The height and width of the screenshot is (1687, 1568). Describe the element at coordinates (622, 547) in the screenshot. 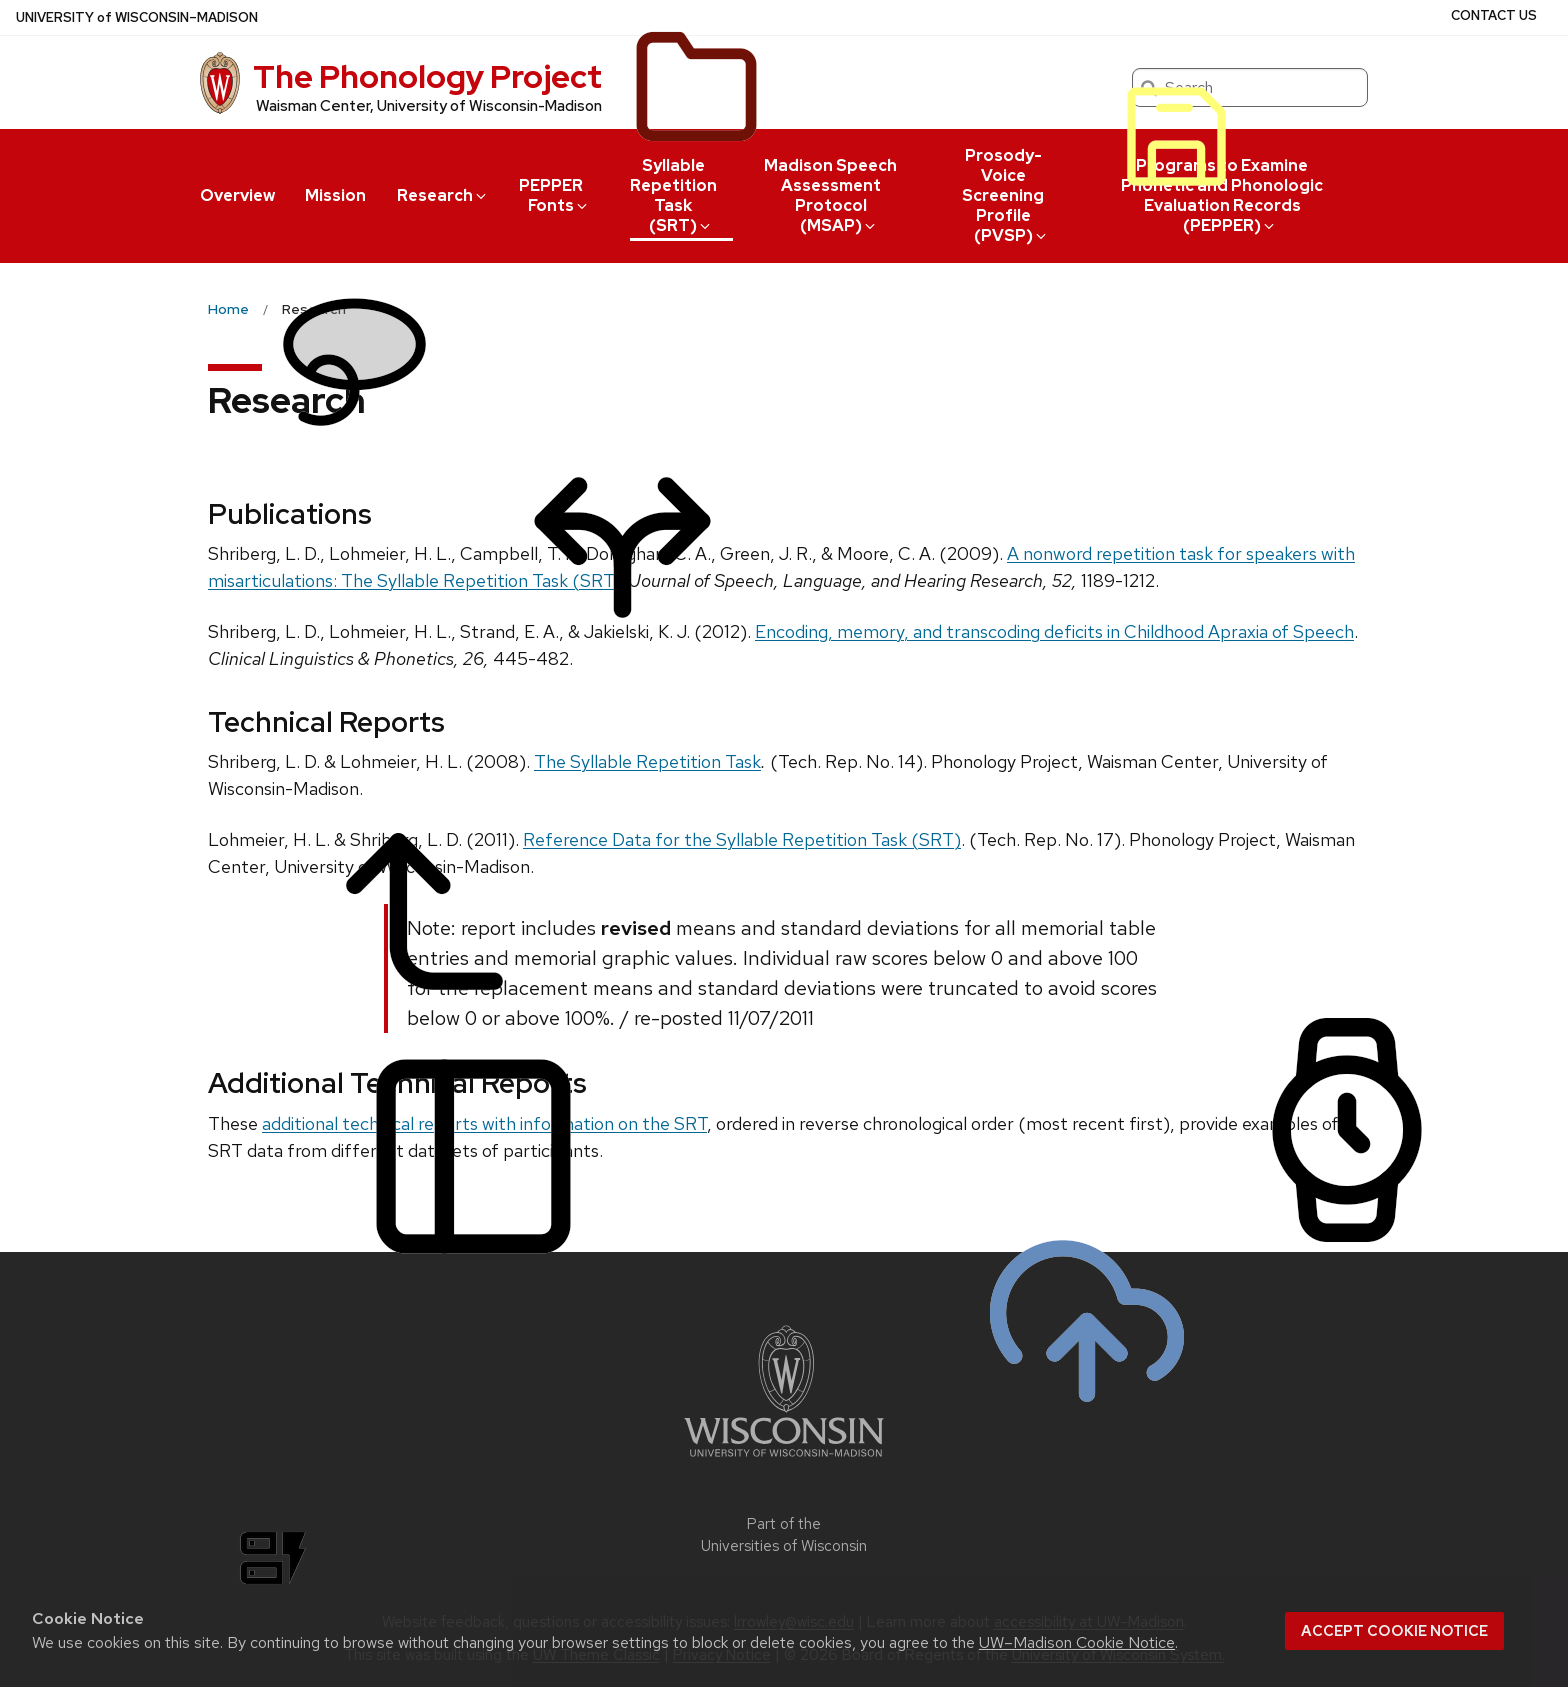

I see `switch or swap between two items` at that location.